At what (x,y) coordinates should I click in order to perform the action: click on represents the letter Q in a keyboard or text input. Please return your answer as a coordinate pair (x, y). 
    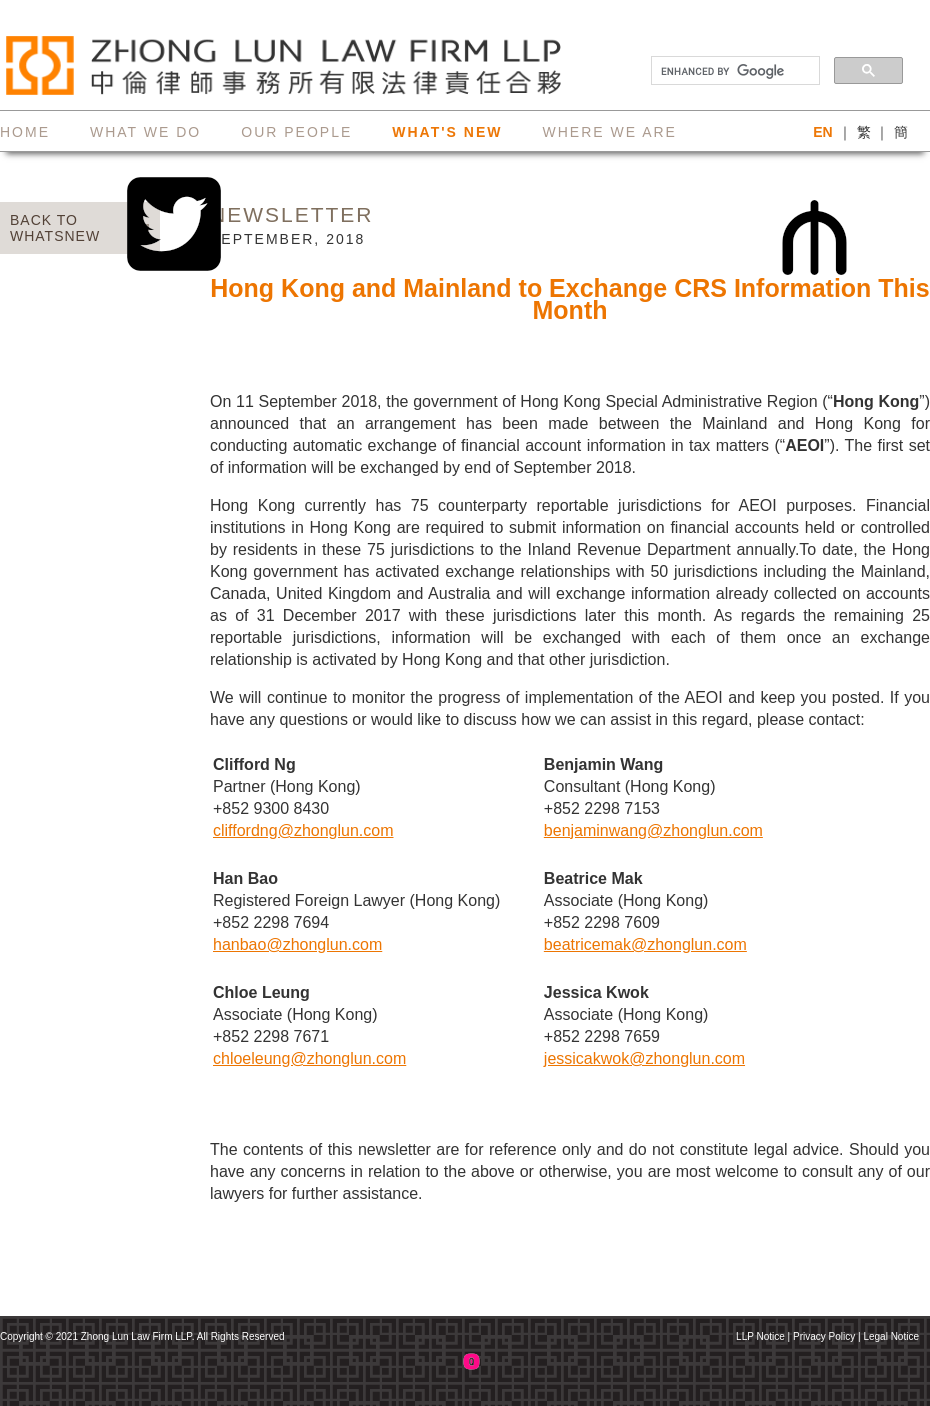
    Looking at the image, I should click on (471, 1361).